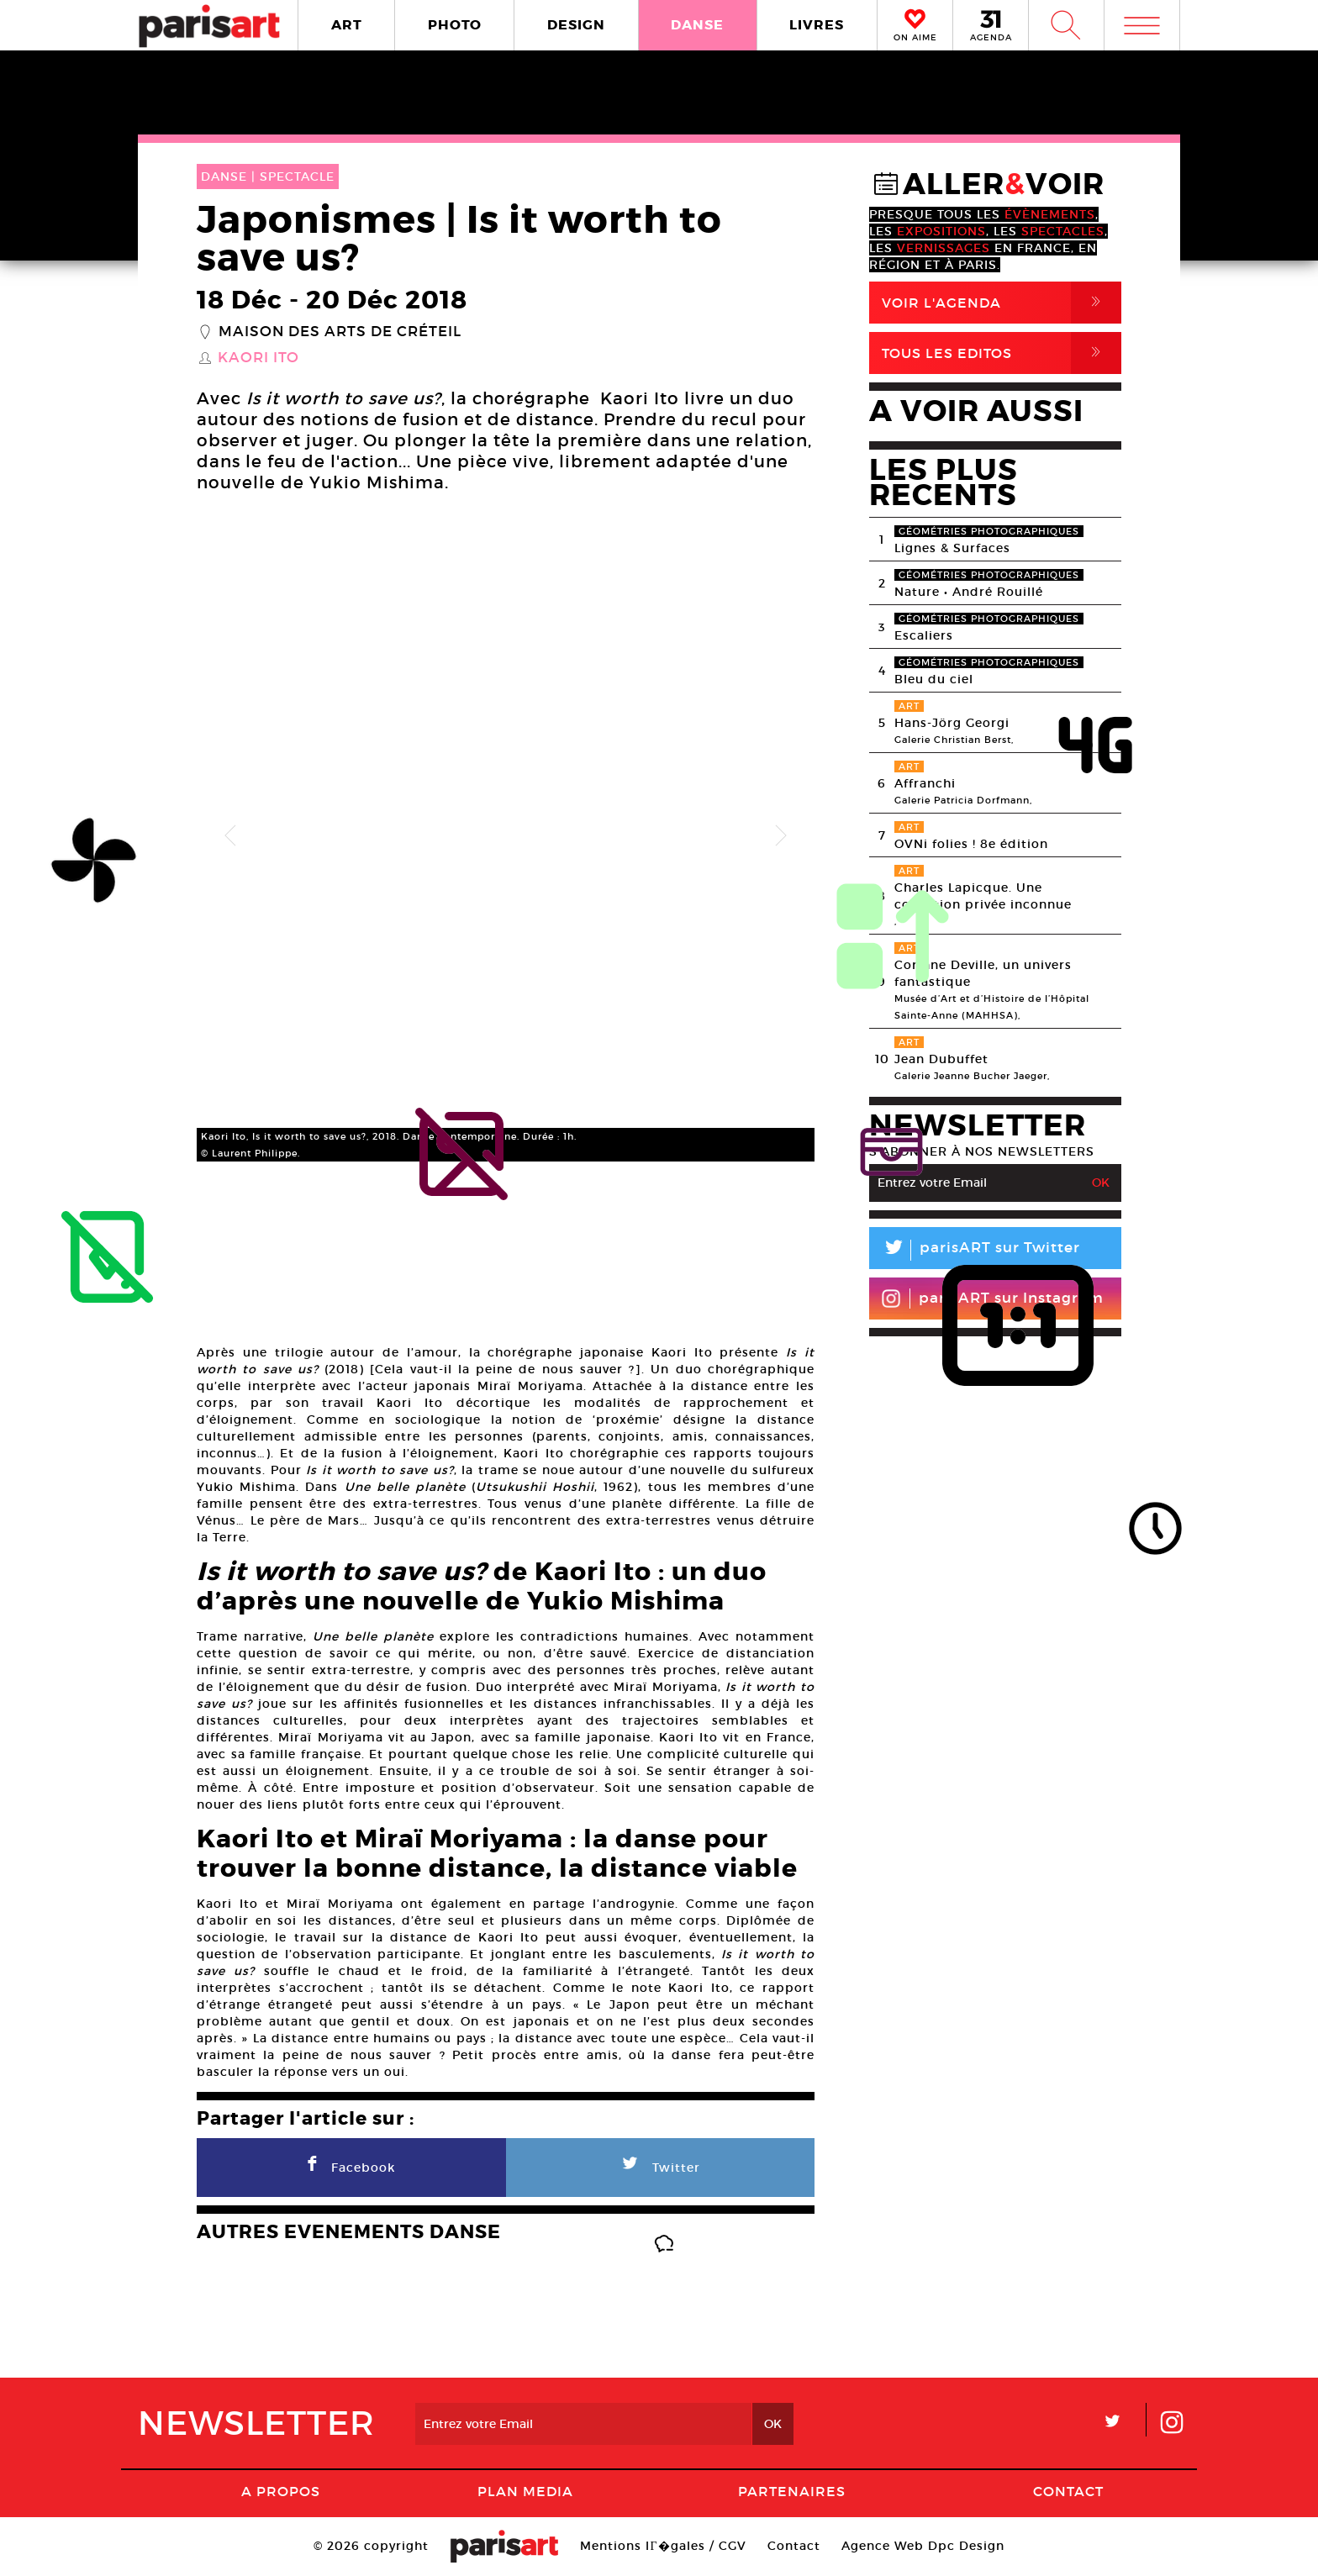  I want to click on indicates 4G cellular network connectivity, so click(1098, 745).